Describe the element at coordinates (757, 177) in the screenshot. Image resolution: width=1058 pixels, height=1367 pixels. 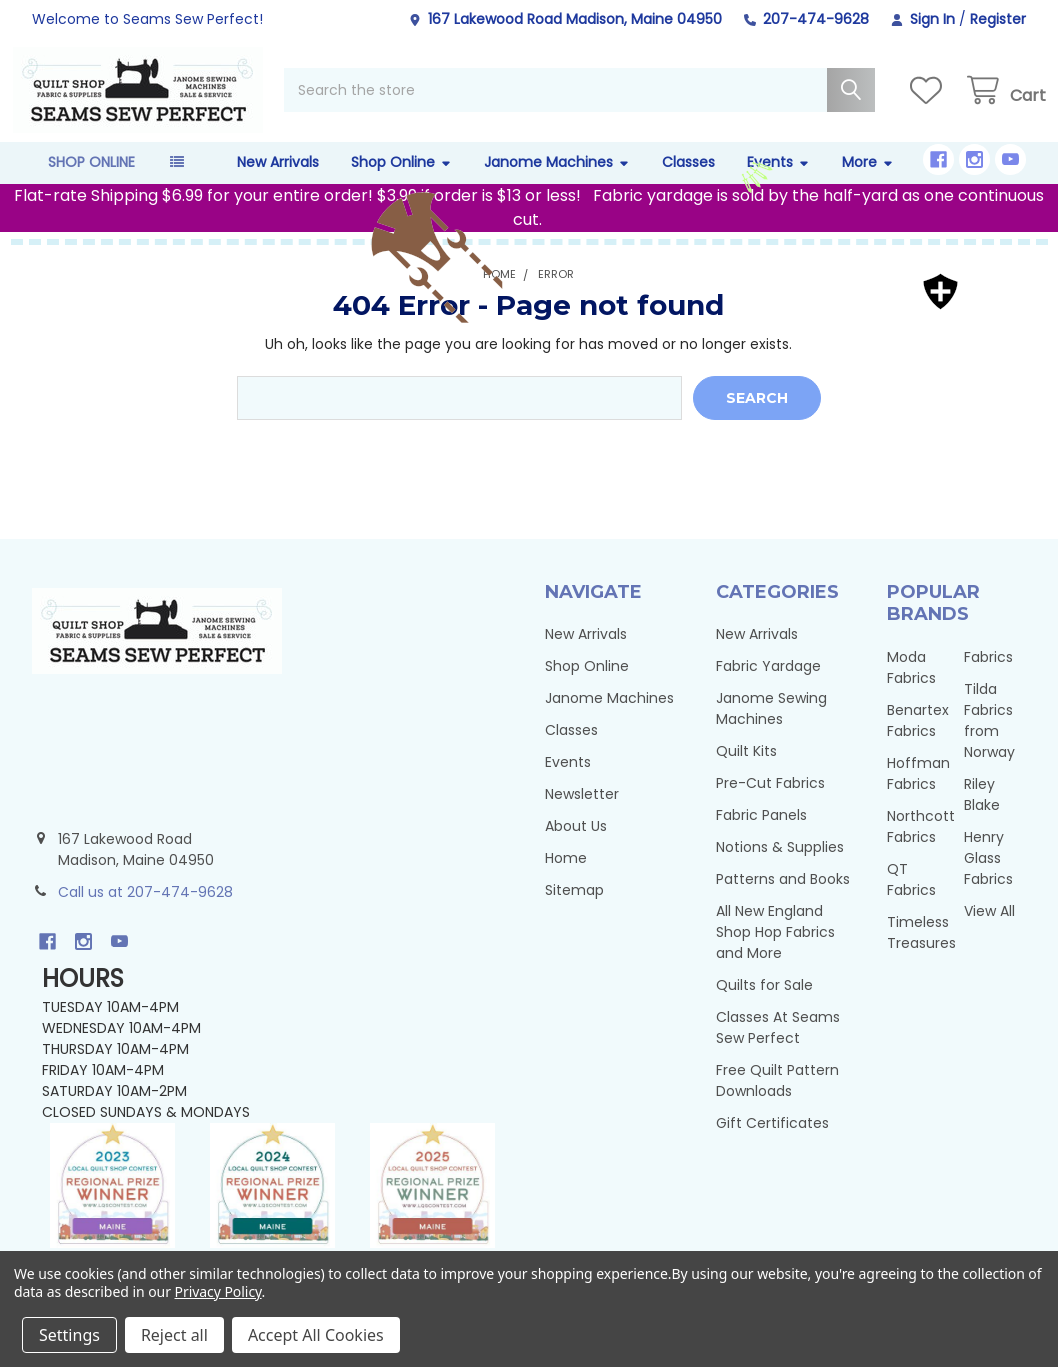
I see `access weapon inventory or armory` at that location.